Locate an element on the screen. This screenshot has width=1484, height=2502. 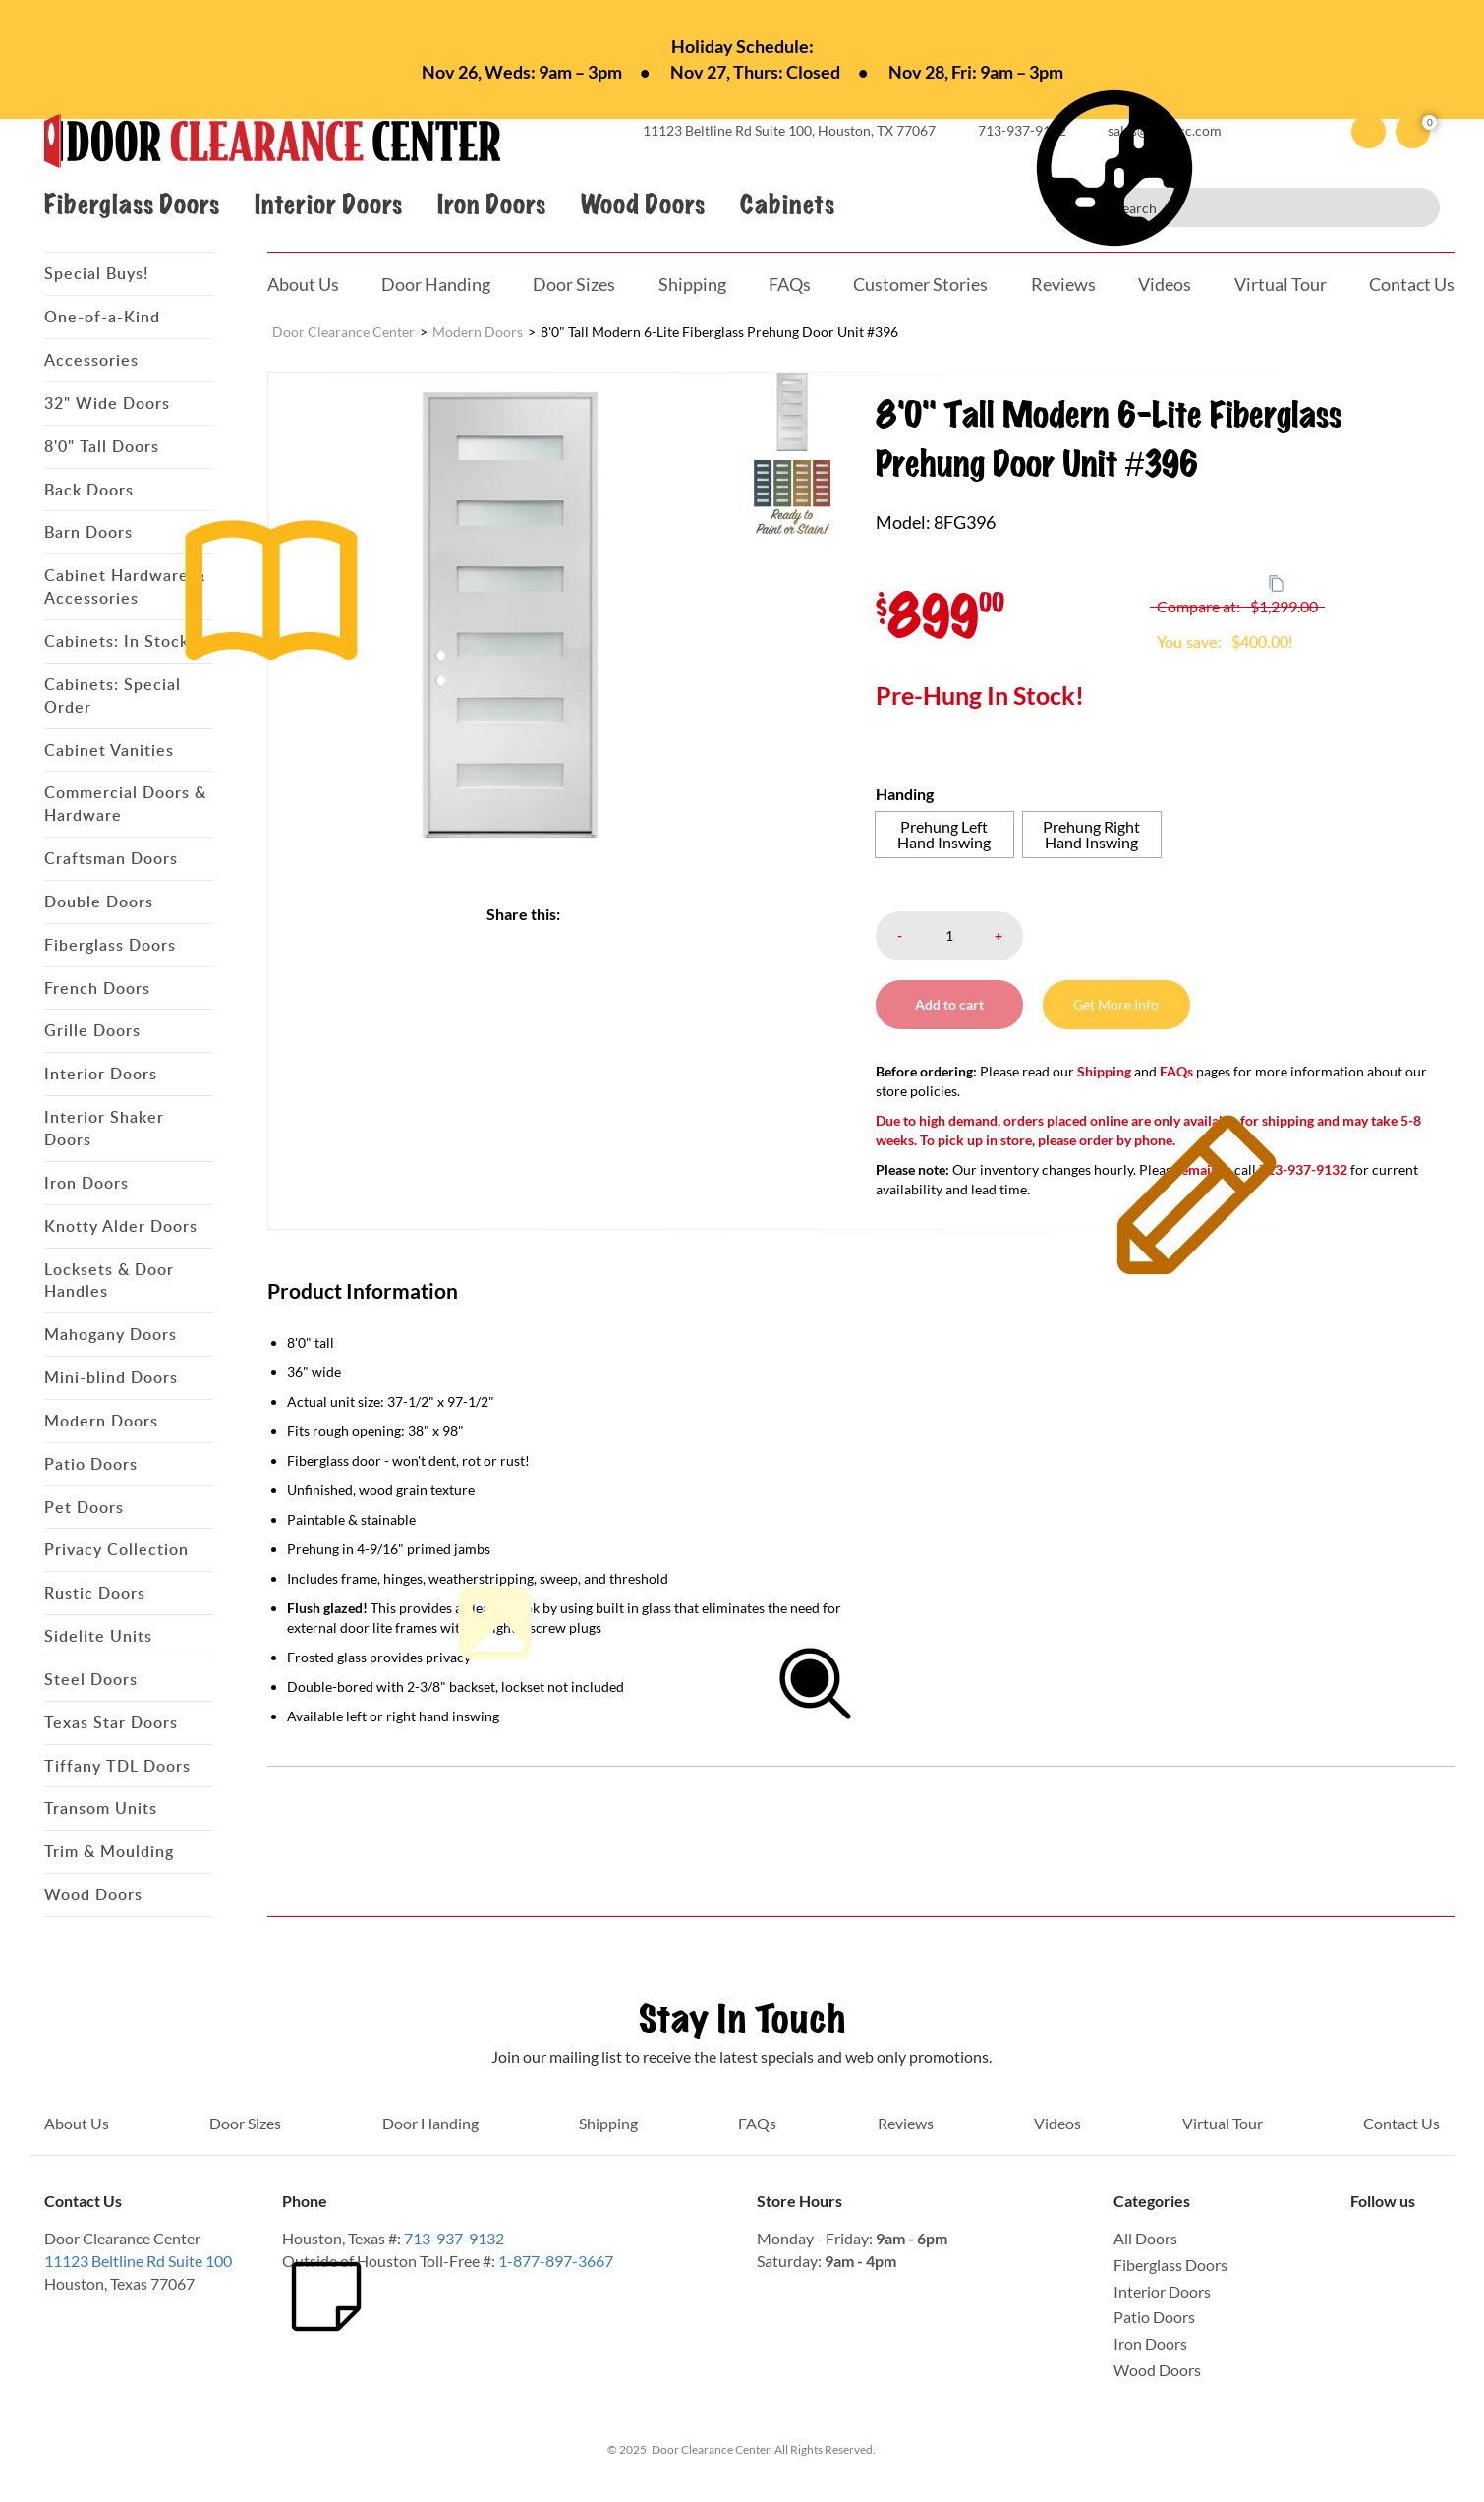
edit or modify content is located at coordinates (1193, 1197).